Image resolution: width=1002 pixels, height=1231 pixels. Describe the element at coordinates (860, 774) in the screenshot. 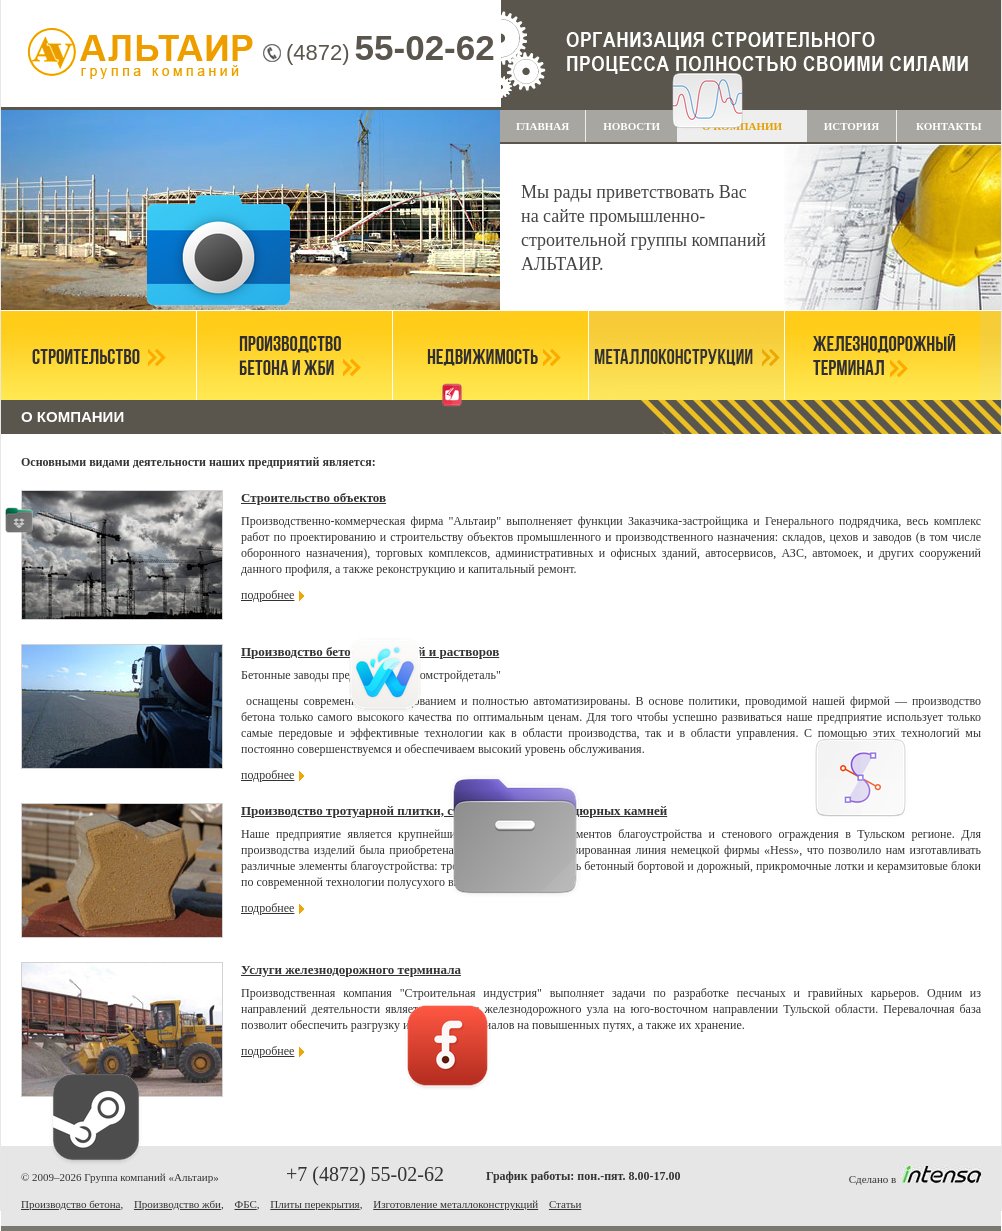

I see `compressed SVG image file` at that location.